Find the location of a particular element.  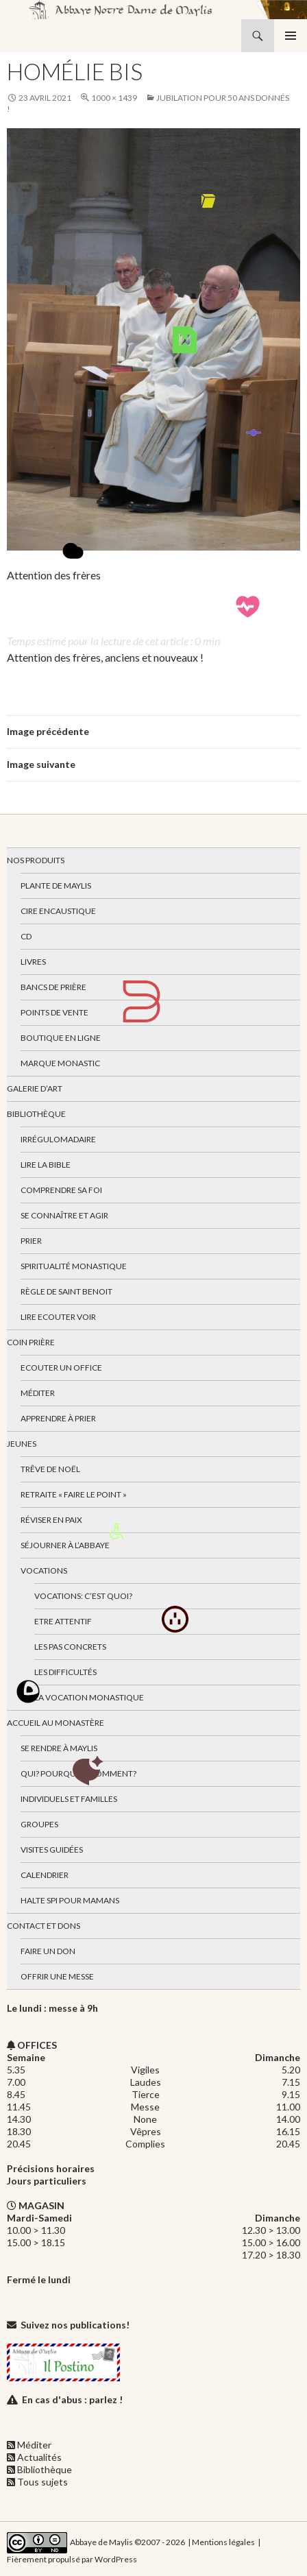

indicates wheelchair accessible facilities is located at coordinates (116, 1531).